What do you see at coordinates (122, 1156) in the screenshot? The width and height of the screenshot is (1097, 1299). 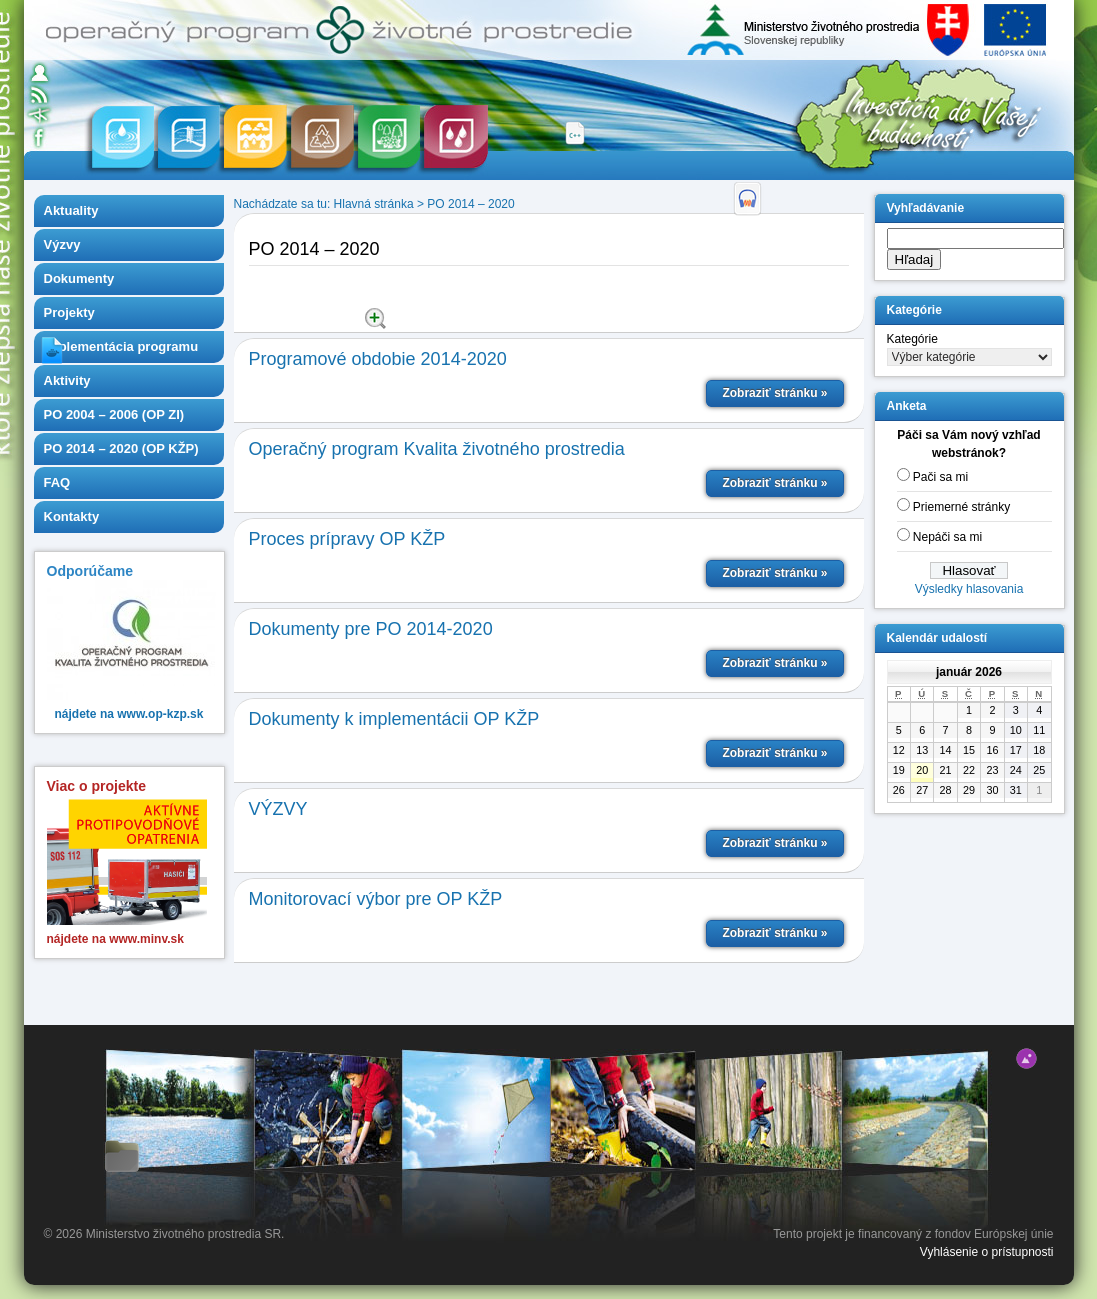 I see `an open folder in the file system` at bounding box center [122, 1156].